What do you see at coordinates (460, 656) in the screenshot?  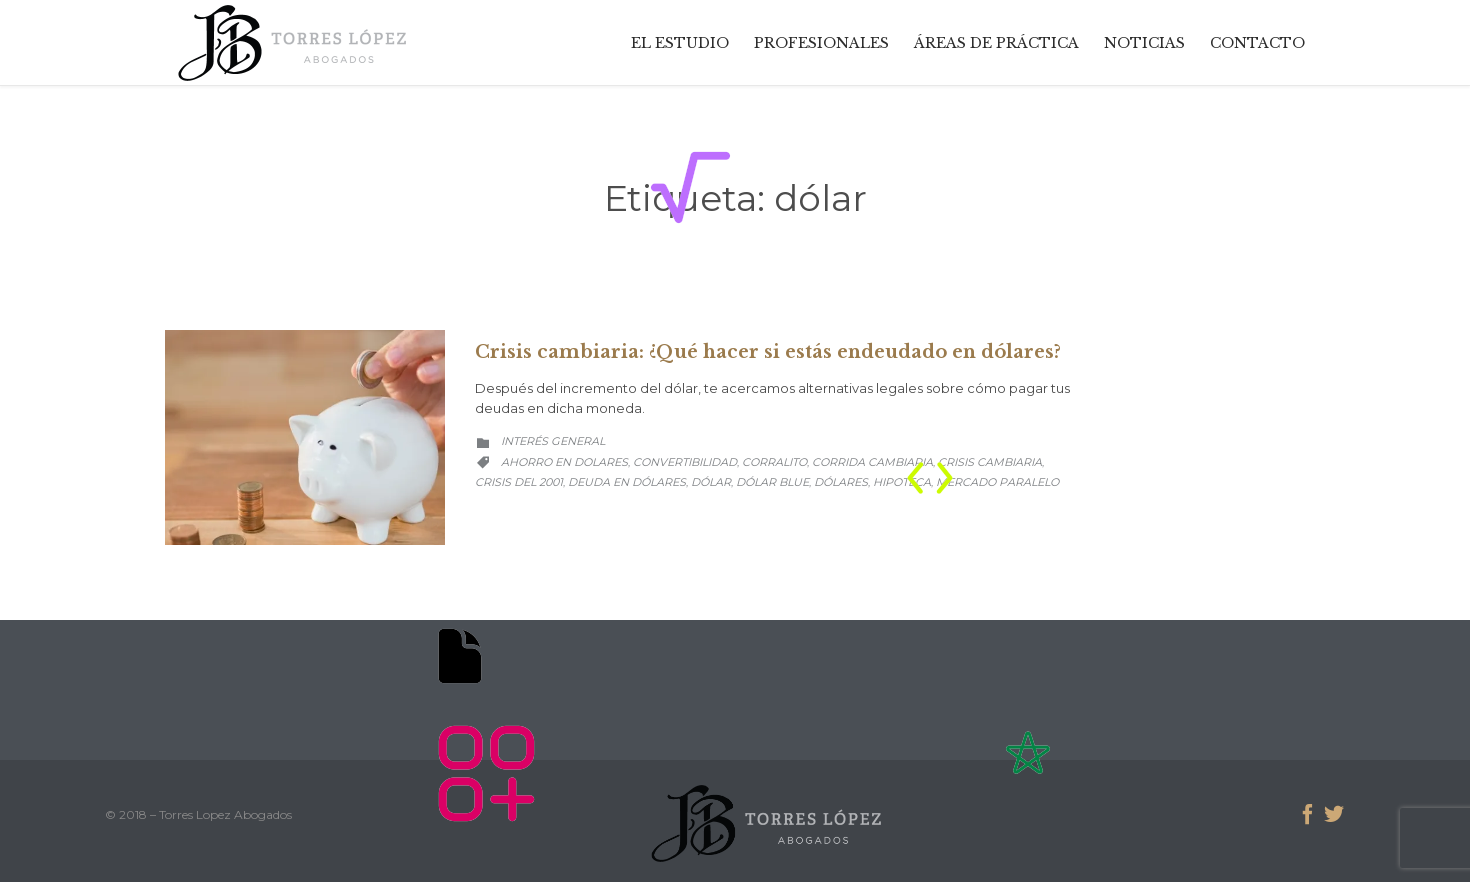 I see `view document or file` at bounding box center [460, 656].